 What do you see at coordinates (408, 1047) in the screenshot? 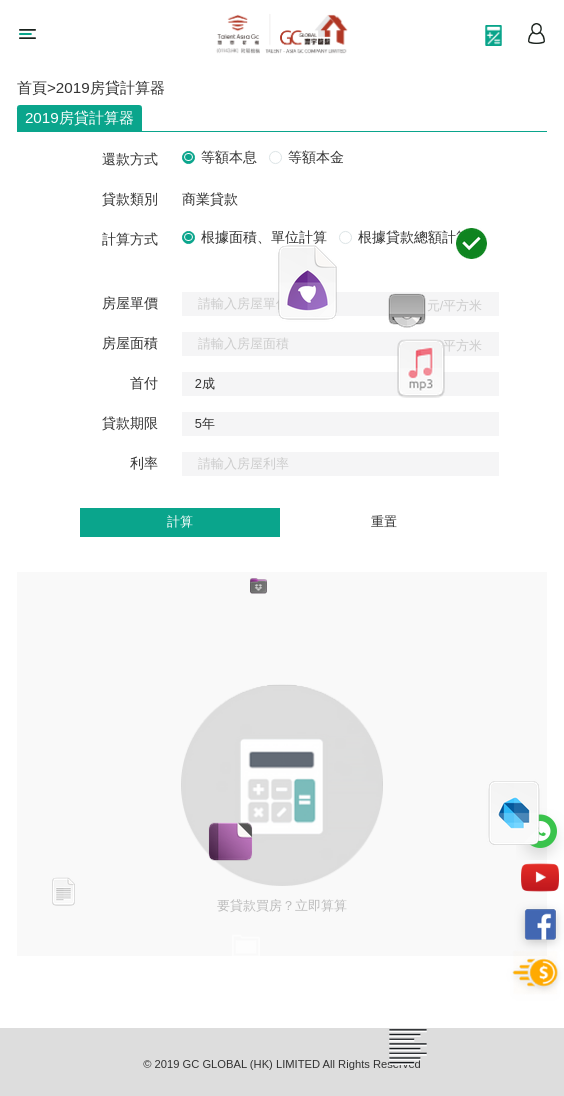
I see `align text to the left margin` at bounding box center [408, 1047].